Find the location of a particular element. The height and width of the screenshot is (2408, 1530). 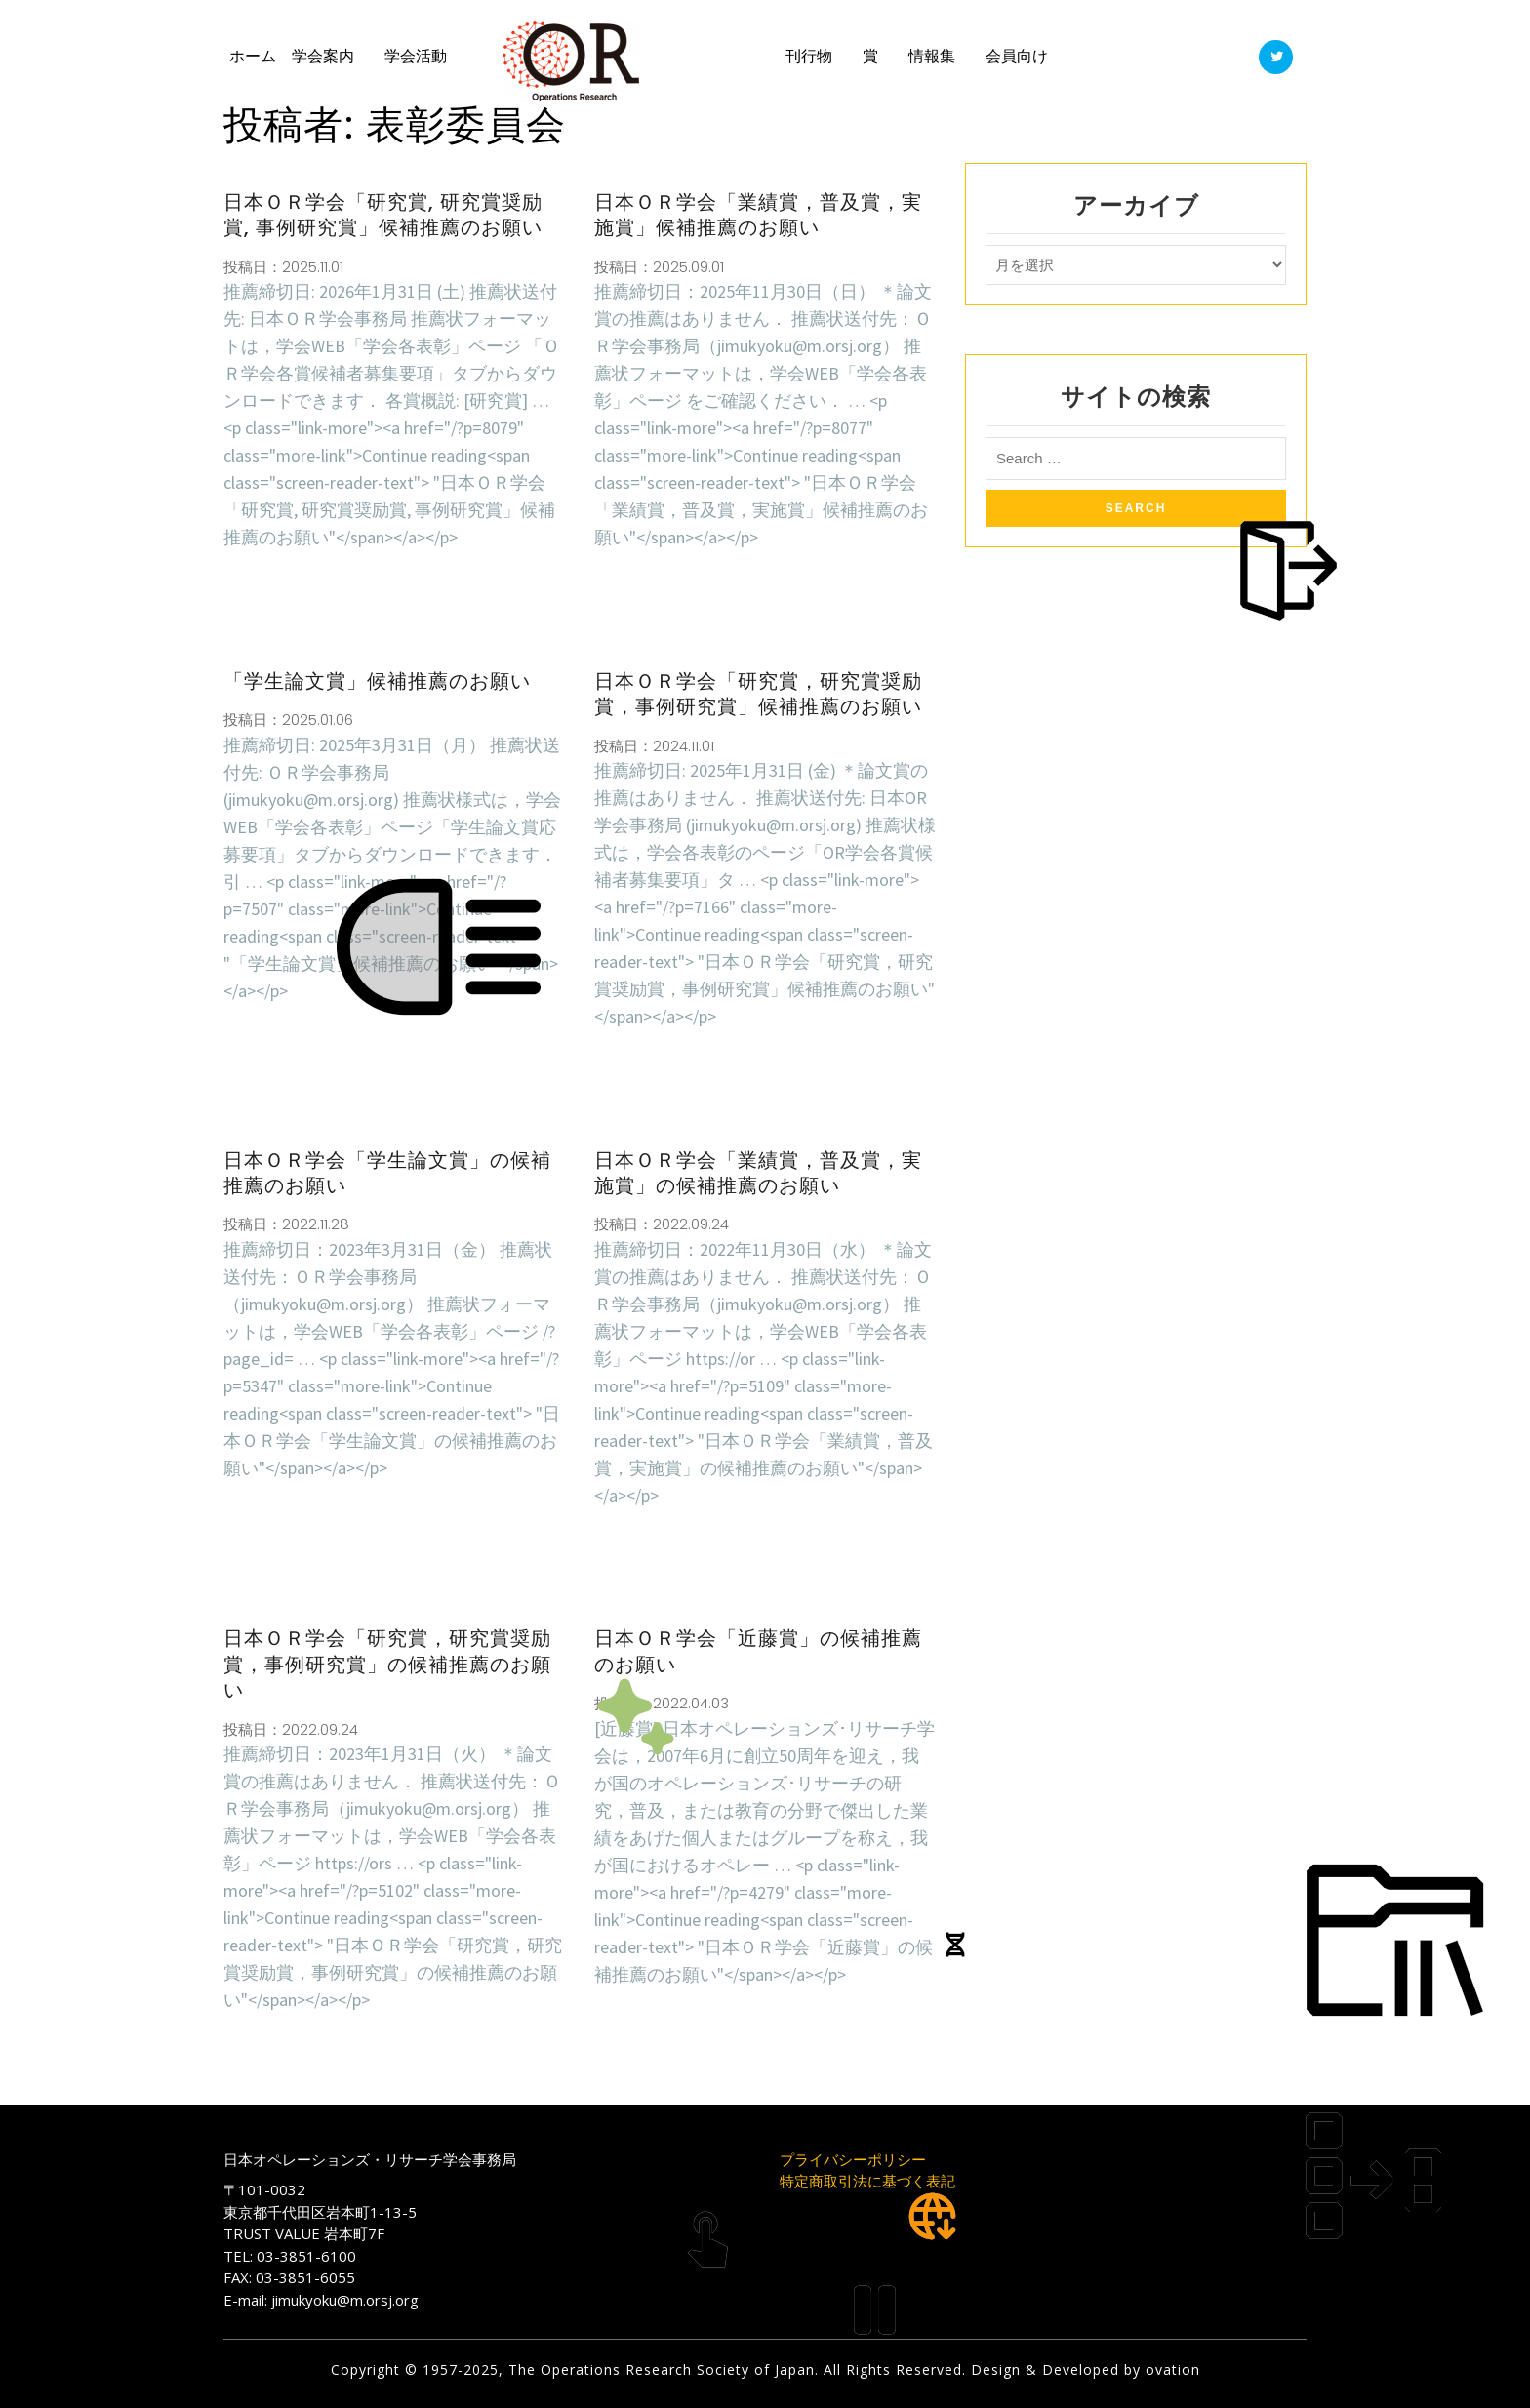

sign out of your account is located at coordinates (1284, 565).